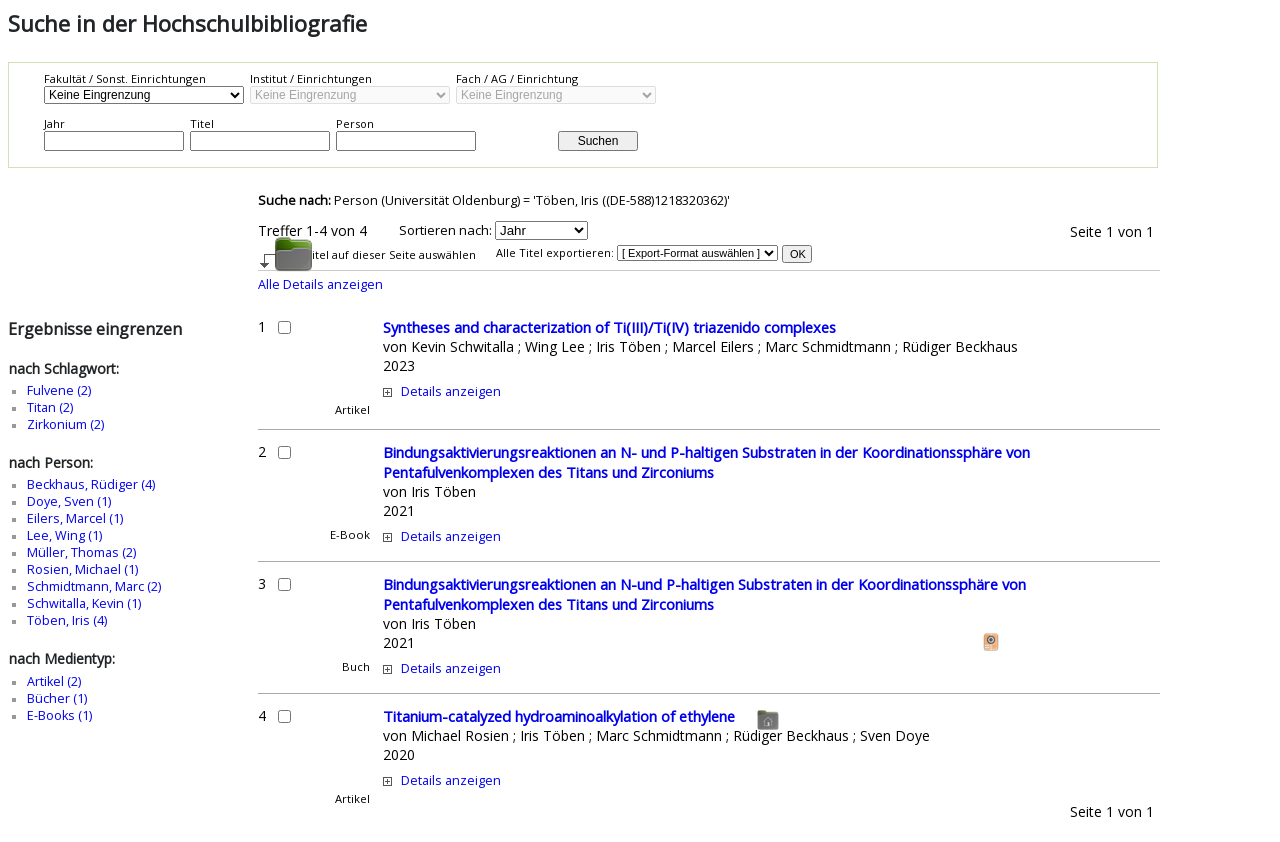  What do you see at coordinates (768, 720) in the screenshot?
I see `access your home folder` at bounding box center [768, 720].